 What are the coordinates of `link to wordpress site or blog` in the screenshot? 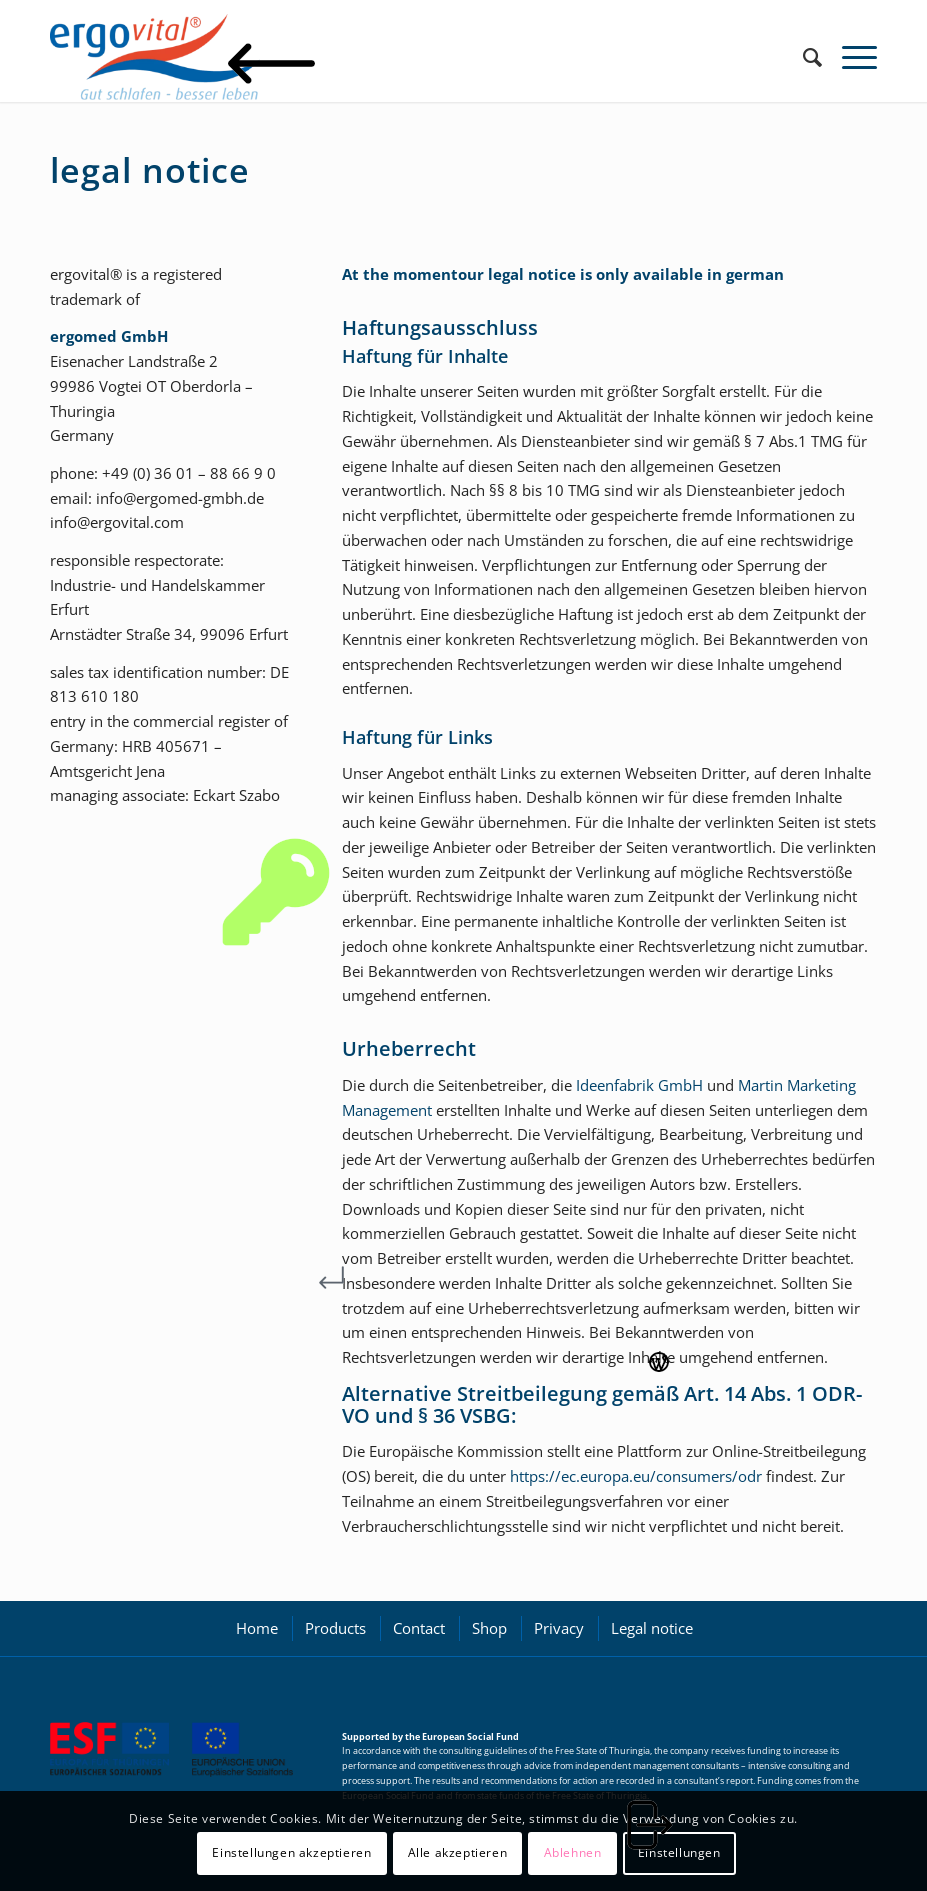 It's located at (659, 1362).